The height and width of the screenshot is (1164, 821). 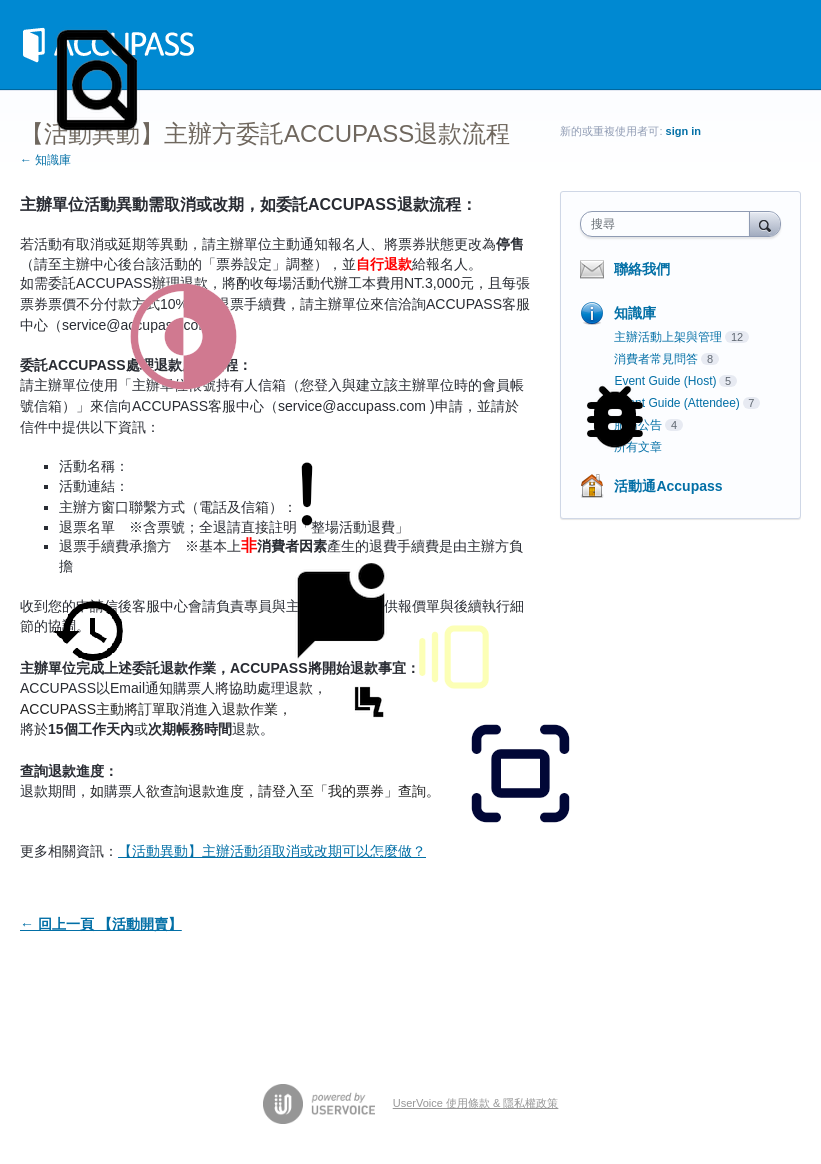 What do you see at coordinates (341, 615) in the screenshot?
I see `indicates unread messages in chat` at bounding box center [341, 615].